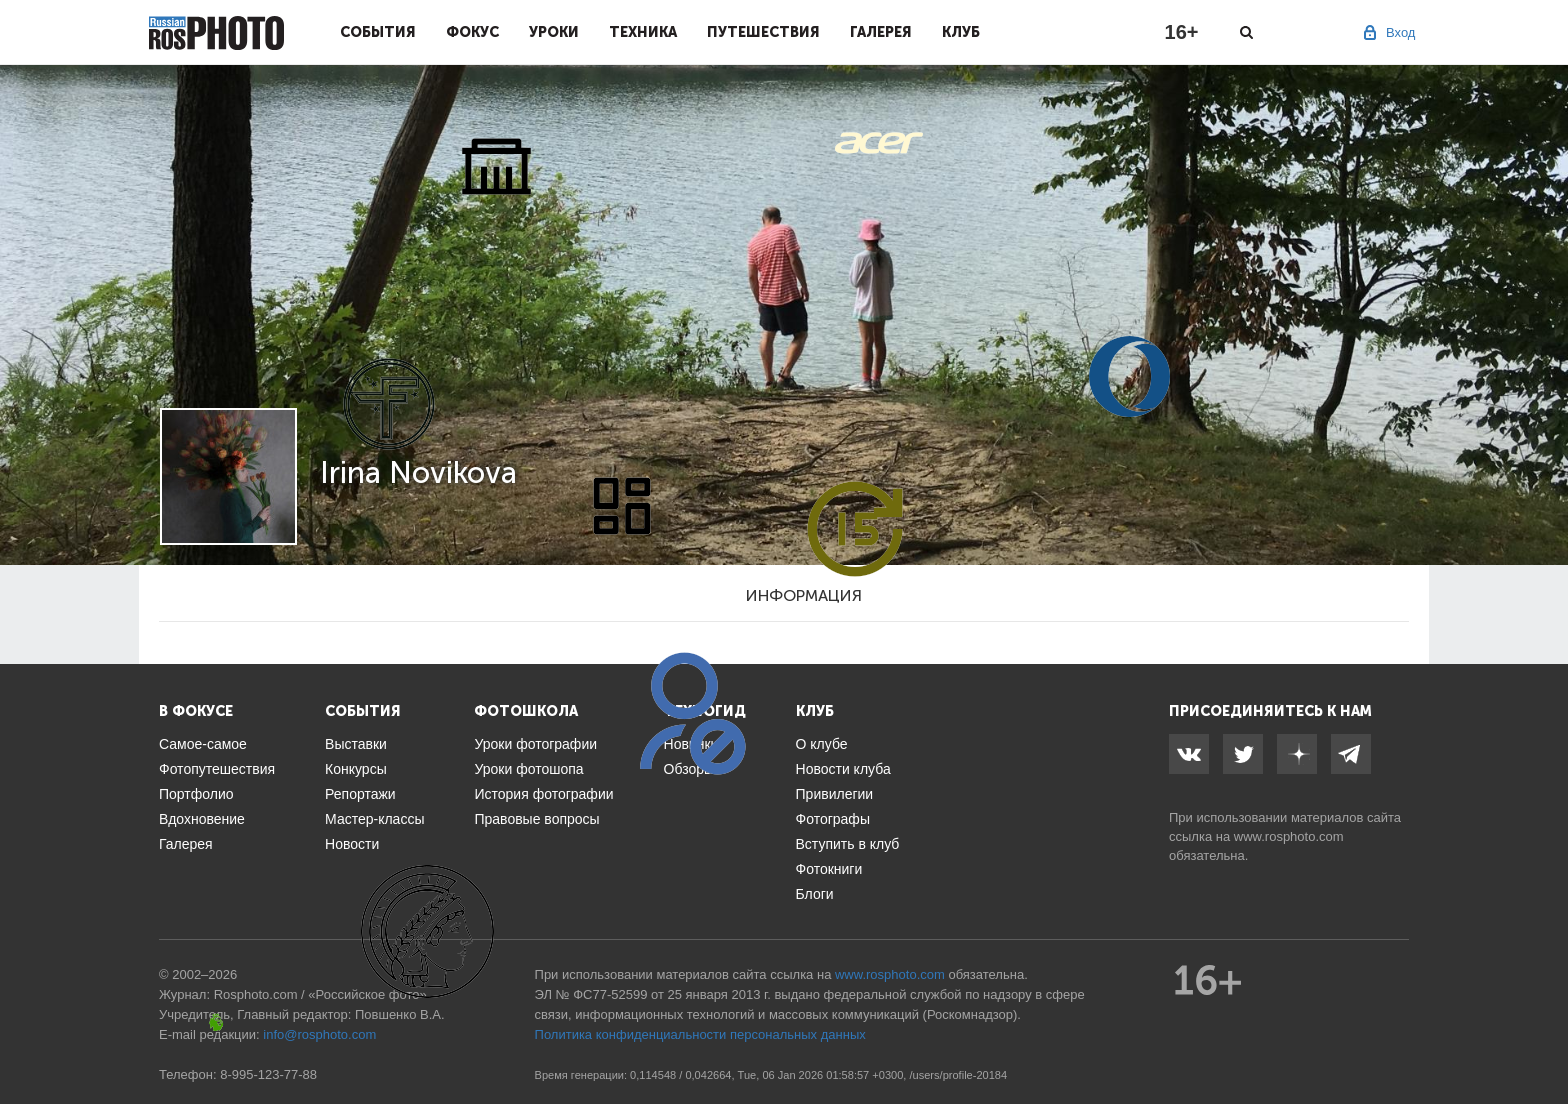  What do you see at coordinates (389, 404) in the screenshot?
I see `trade federation logo from star wars` at bounding box center [389, 404].